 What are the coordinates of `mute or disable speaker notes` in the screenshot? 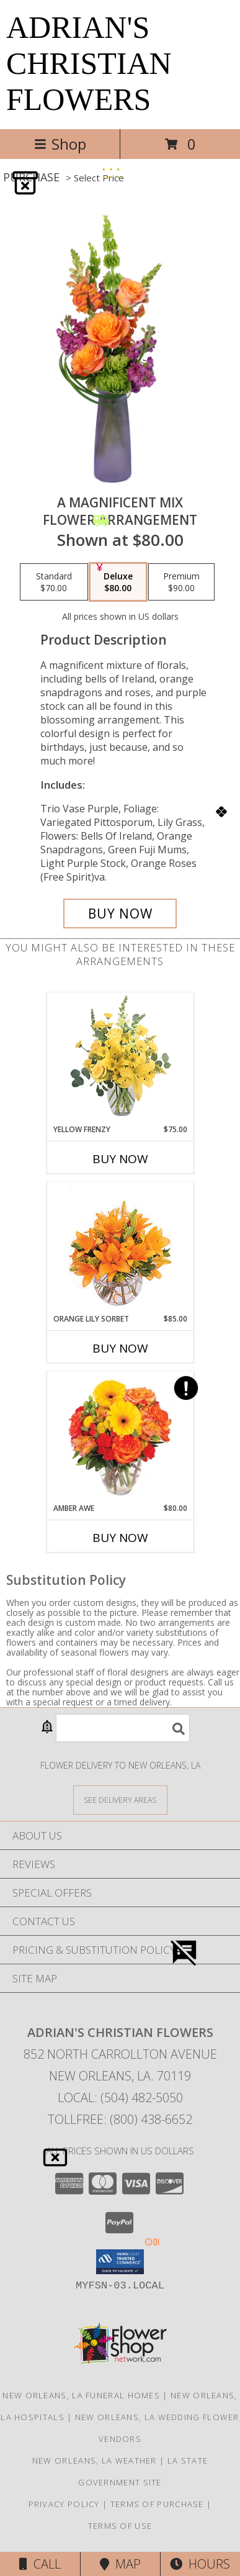 It's located at (184, 1952).